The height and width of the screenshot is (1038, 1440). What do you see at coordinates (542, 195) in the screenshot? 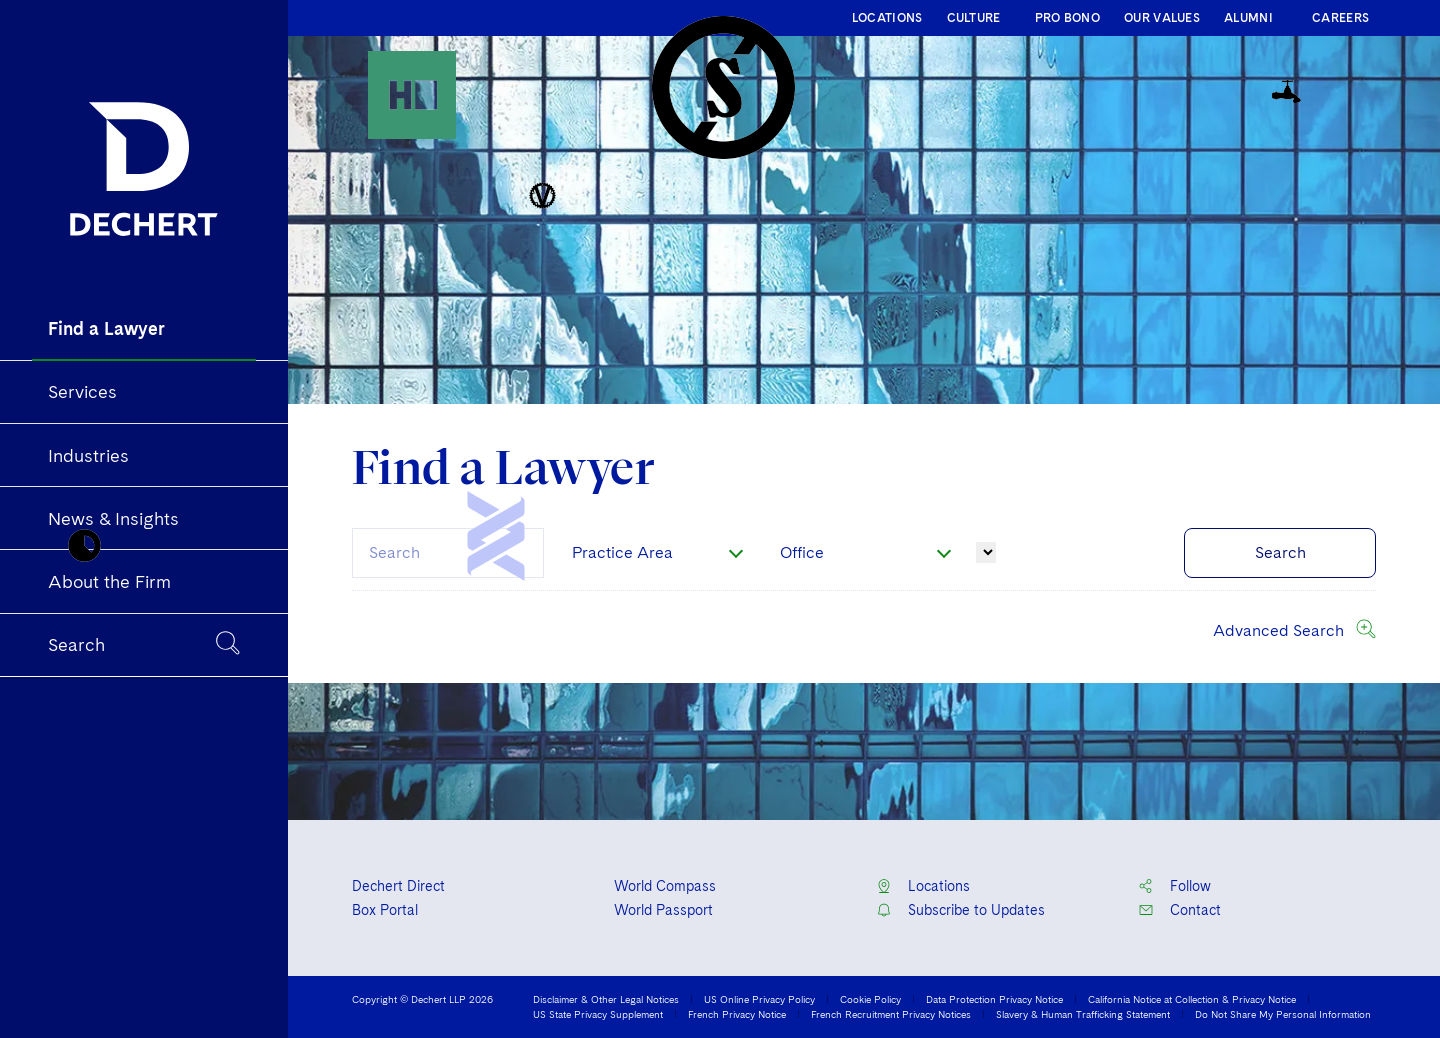
I see `open vaultwarden password manager` at bounding box center [542, 195].